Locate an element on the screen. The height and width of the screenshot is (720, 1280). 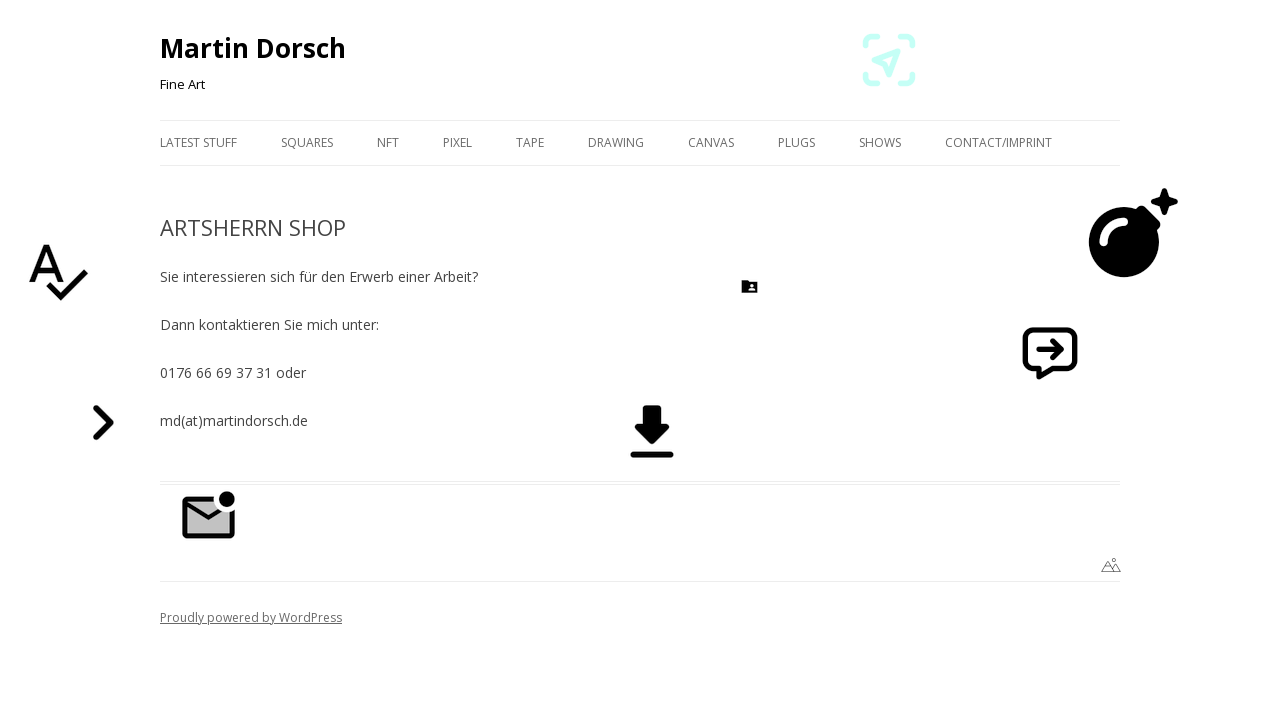
forward a message to another recipient is located at coordinates (1050, 352).